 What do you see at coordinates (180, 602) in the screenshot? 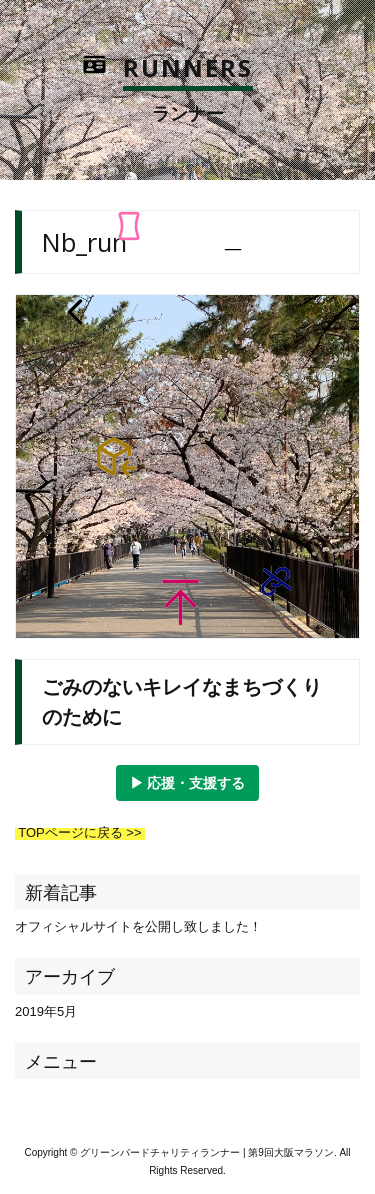
I see `move item to top of list` at bounding box center [180, 602].